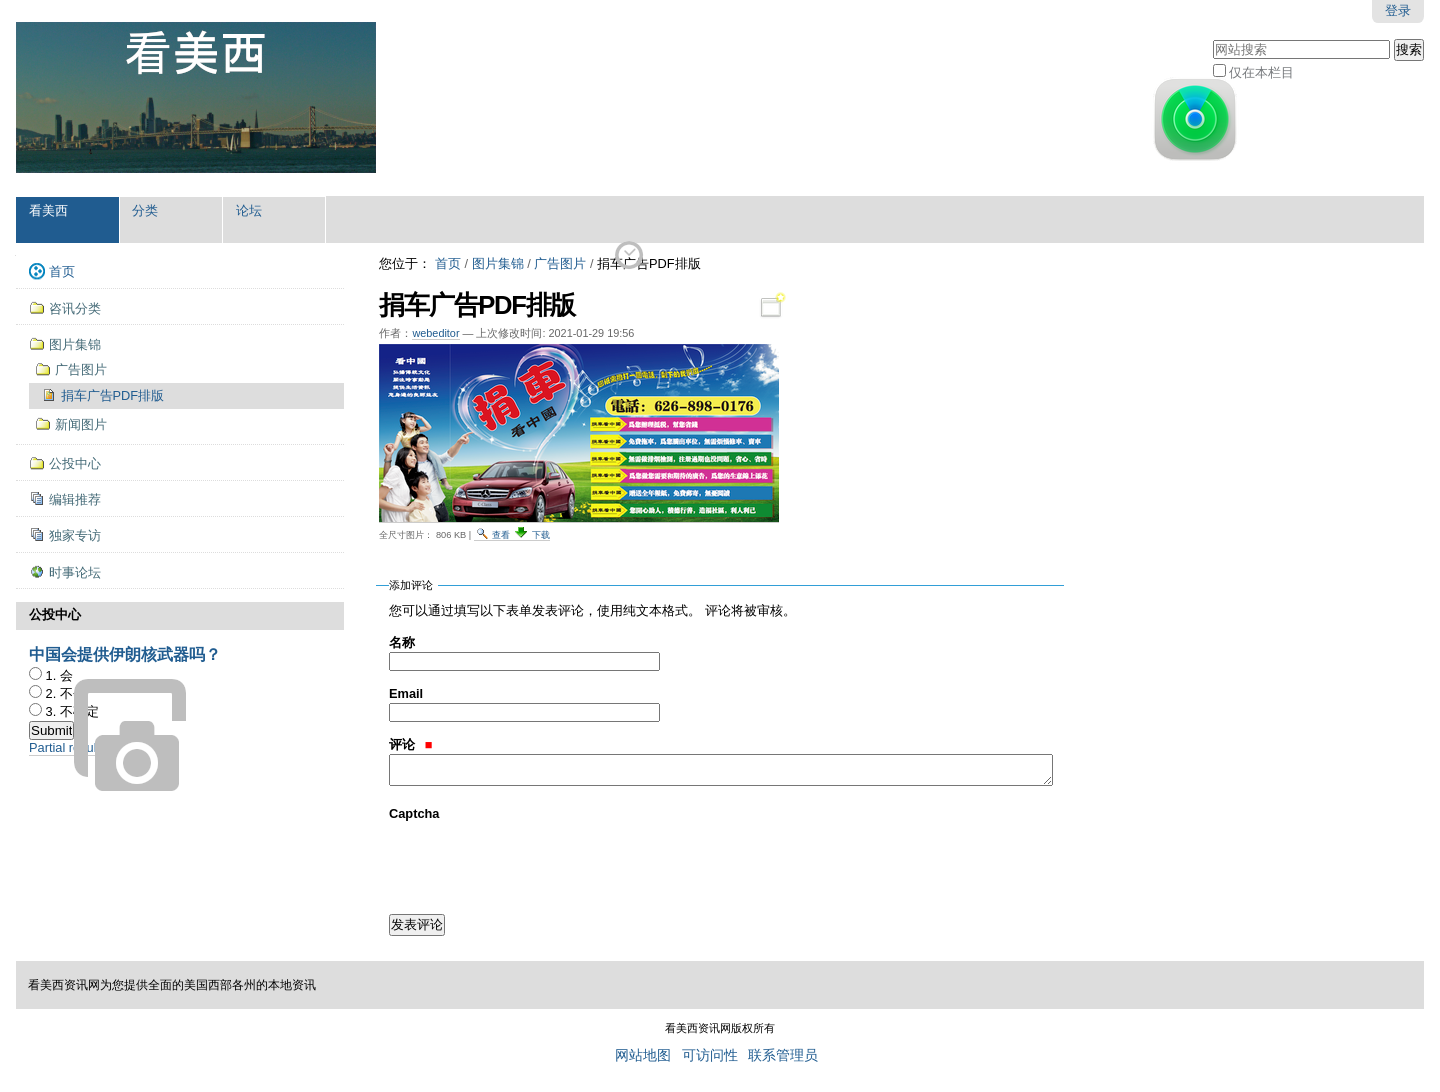 Image resolution: width=1440 pixels, height=1092 pixels. I want to click on take a screenshot, so click(130, 735).